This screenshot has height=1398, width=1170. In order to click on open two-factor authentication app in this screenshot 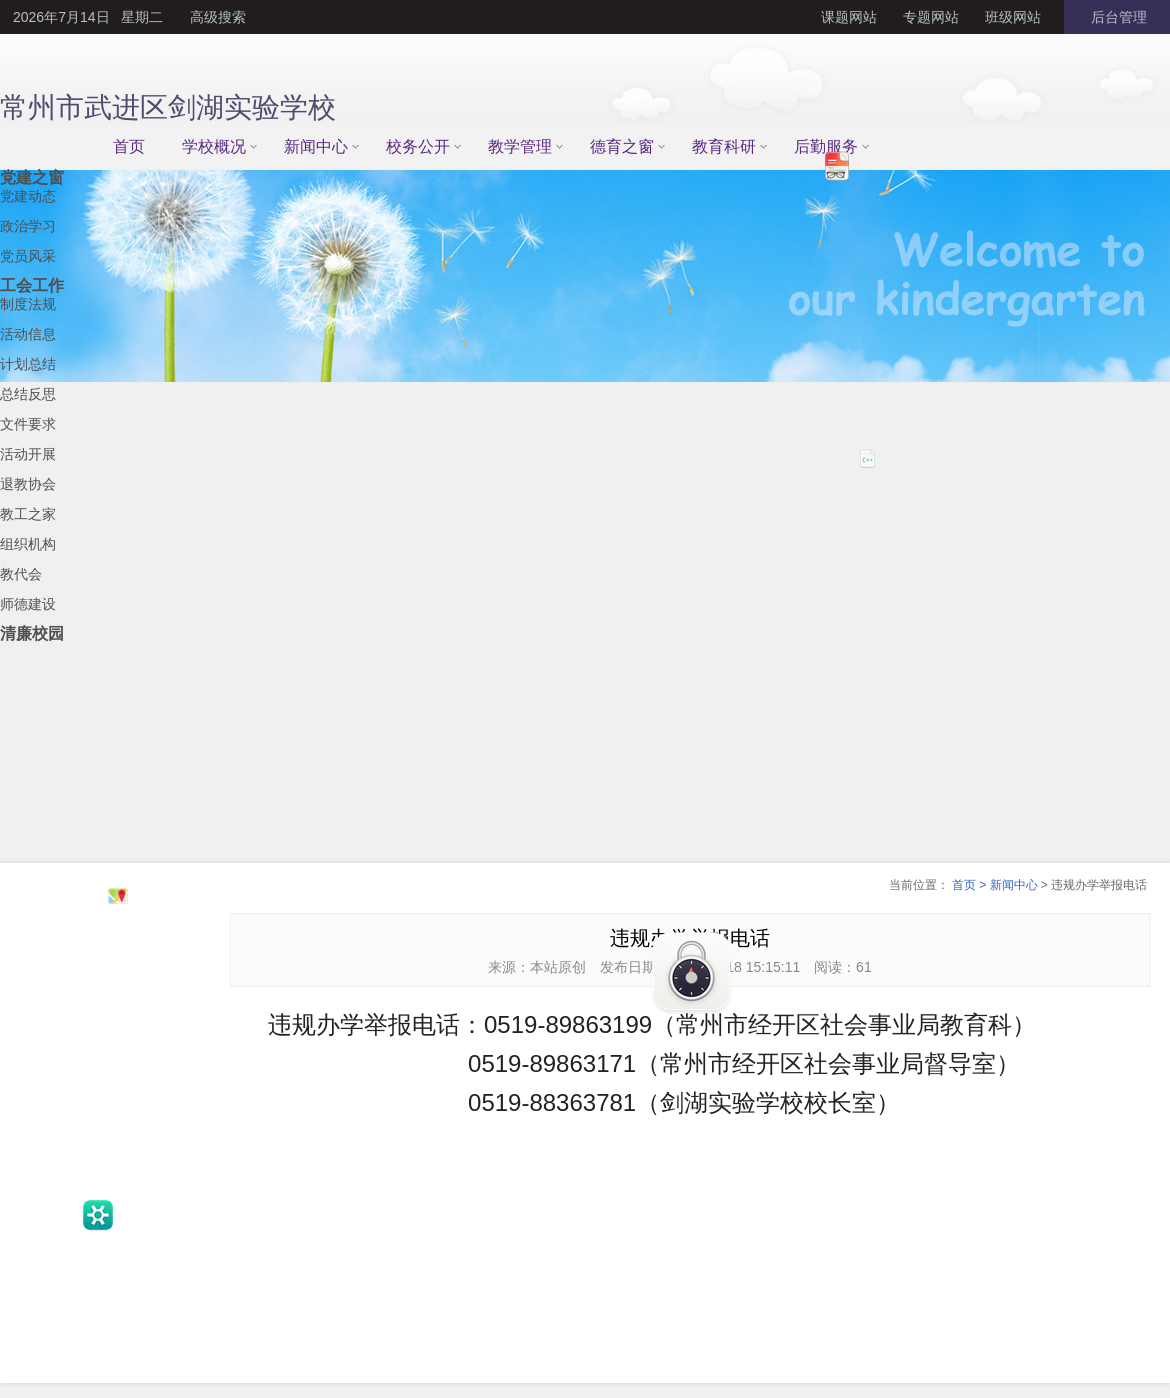, I will do `click(691, 971)`.